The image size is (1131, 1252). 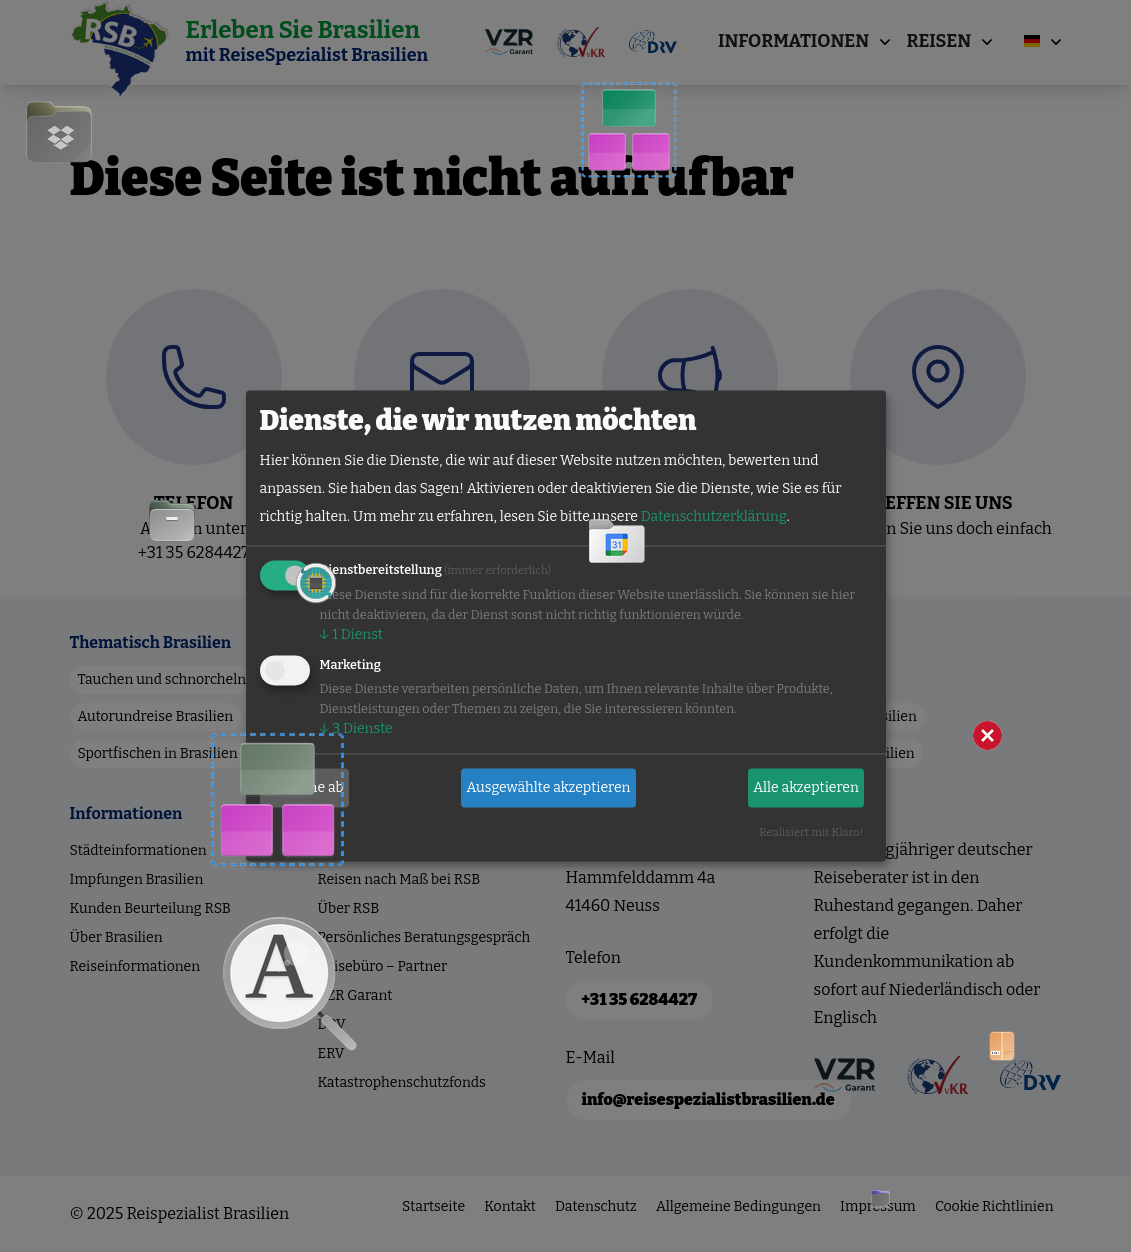 What do you see at coordinates (987, 735) in the screenshot?
I see `stop or cancel the current action` at bounding box center [987, 735].